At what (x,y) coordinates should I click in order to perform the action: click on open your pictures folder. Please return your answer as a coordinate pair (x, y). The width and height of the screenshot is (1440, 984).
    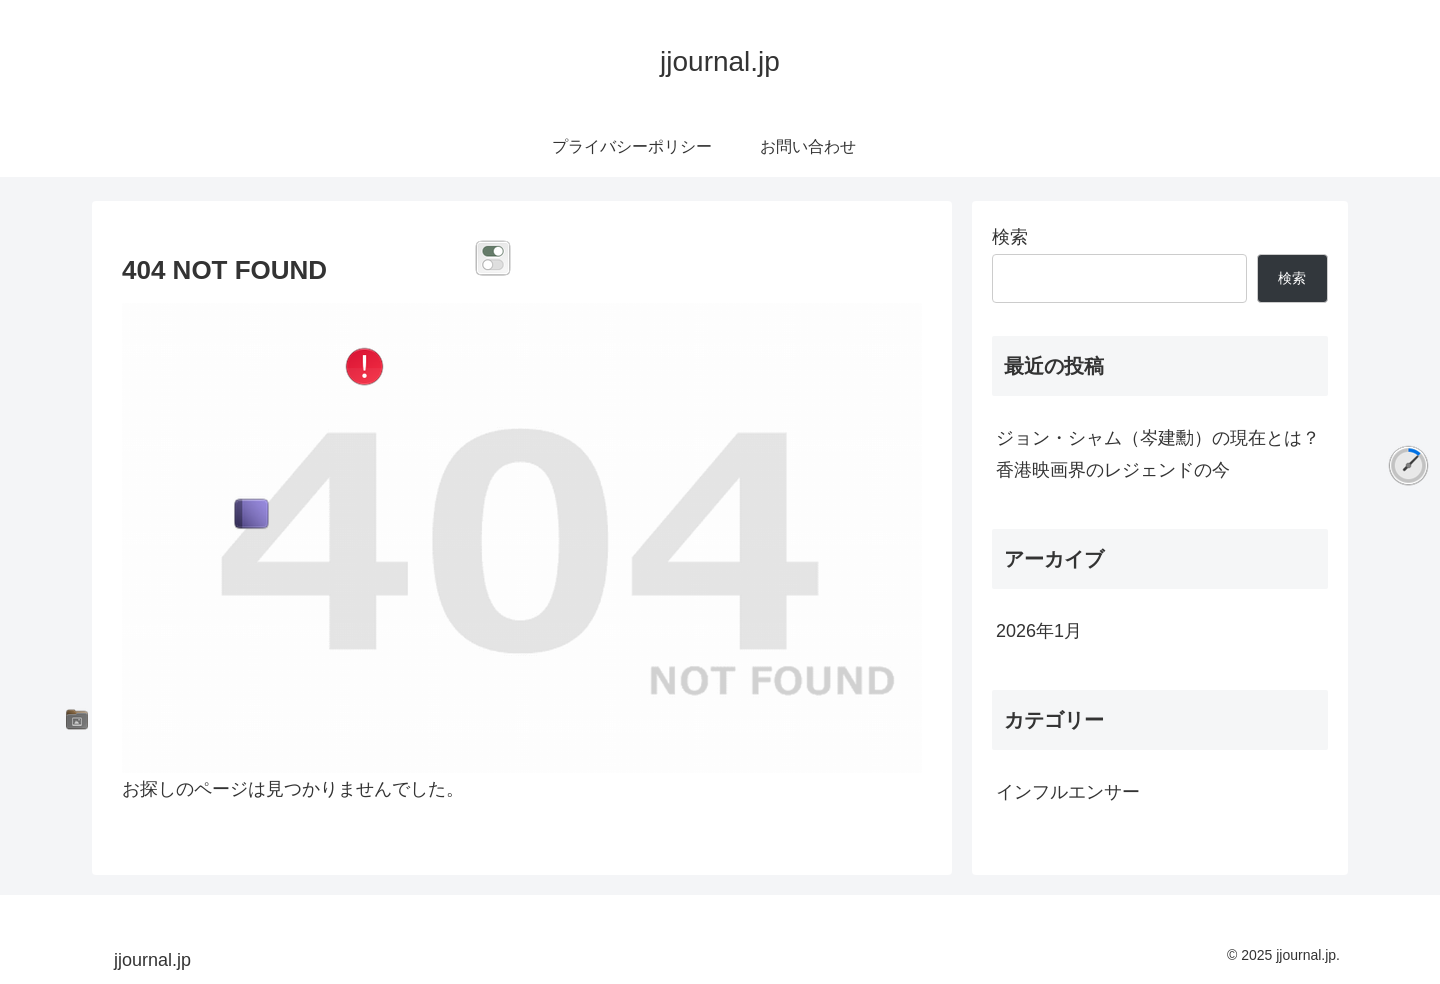
    Looking at the image, I should click on (77, 719).